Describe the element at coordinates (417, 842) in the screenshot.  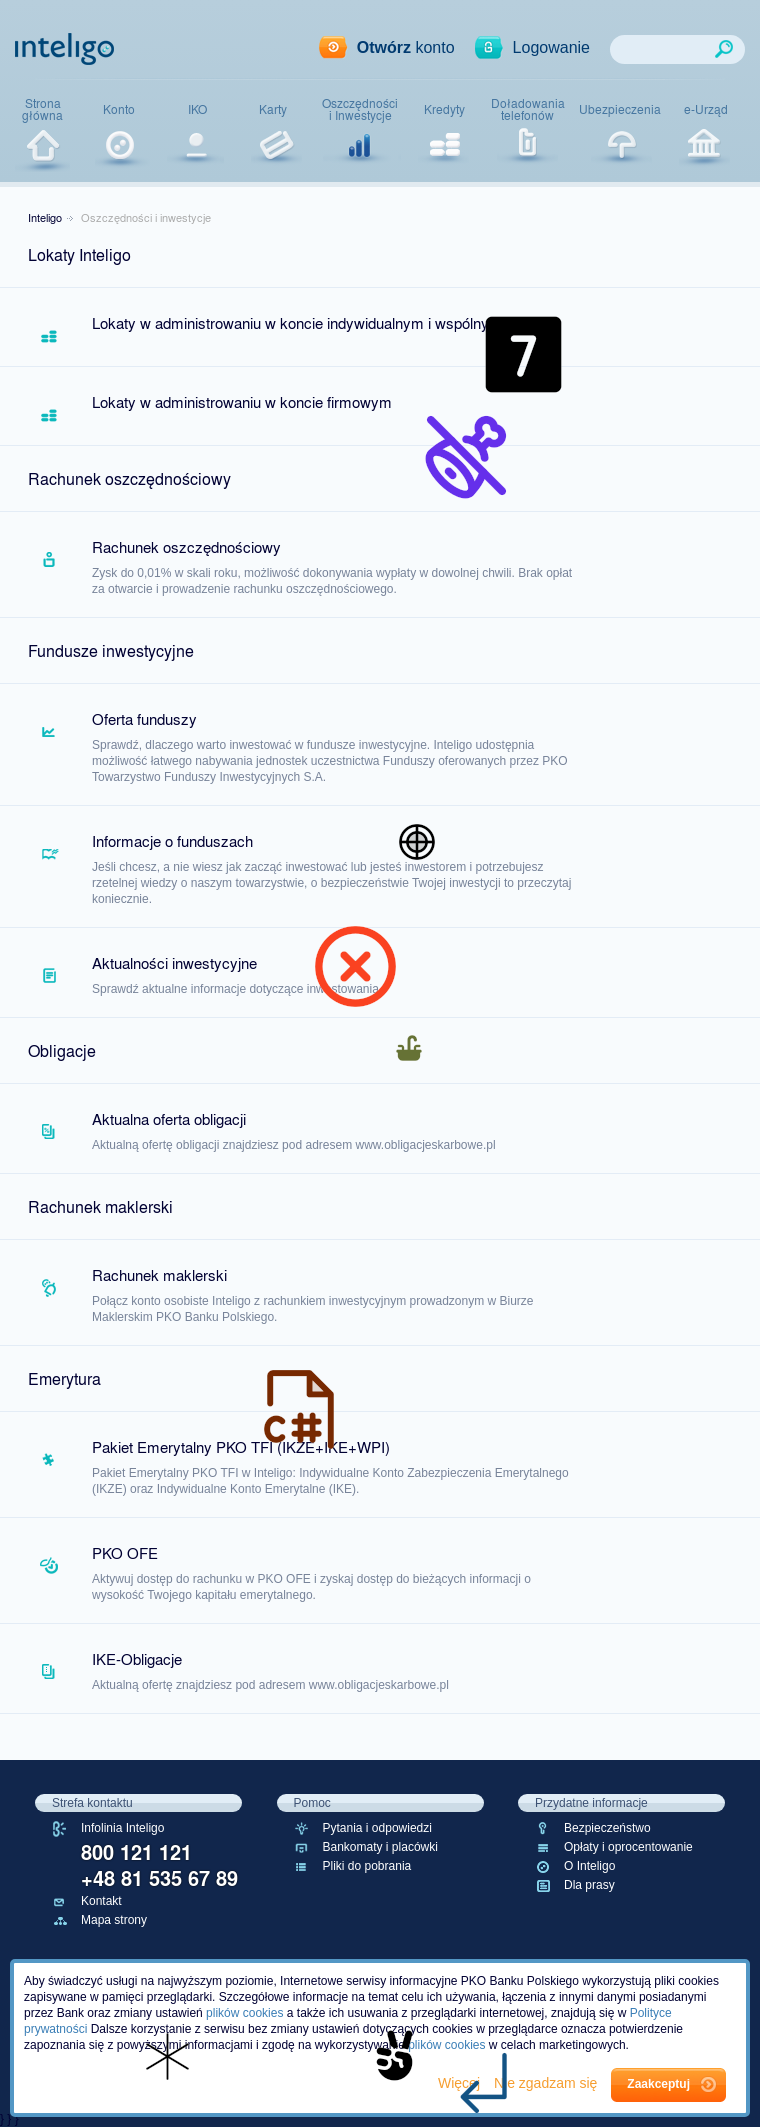
I see `view polar chart or radar graph data` at that location.